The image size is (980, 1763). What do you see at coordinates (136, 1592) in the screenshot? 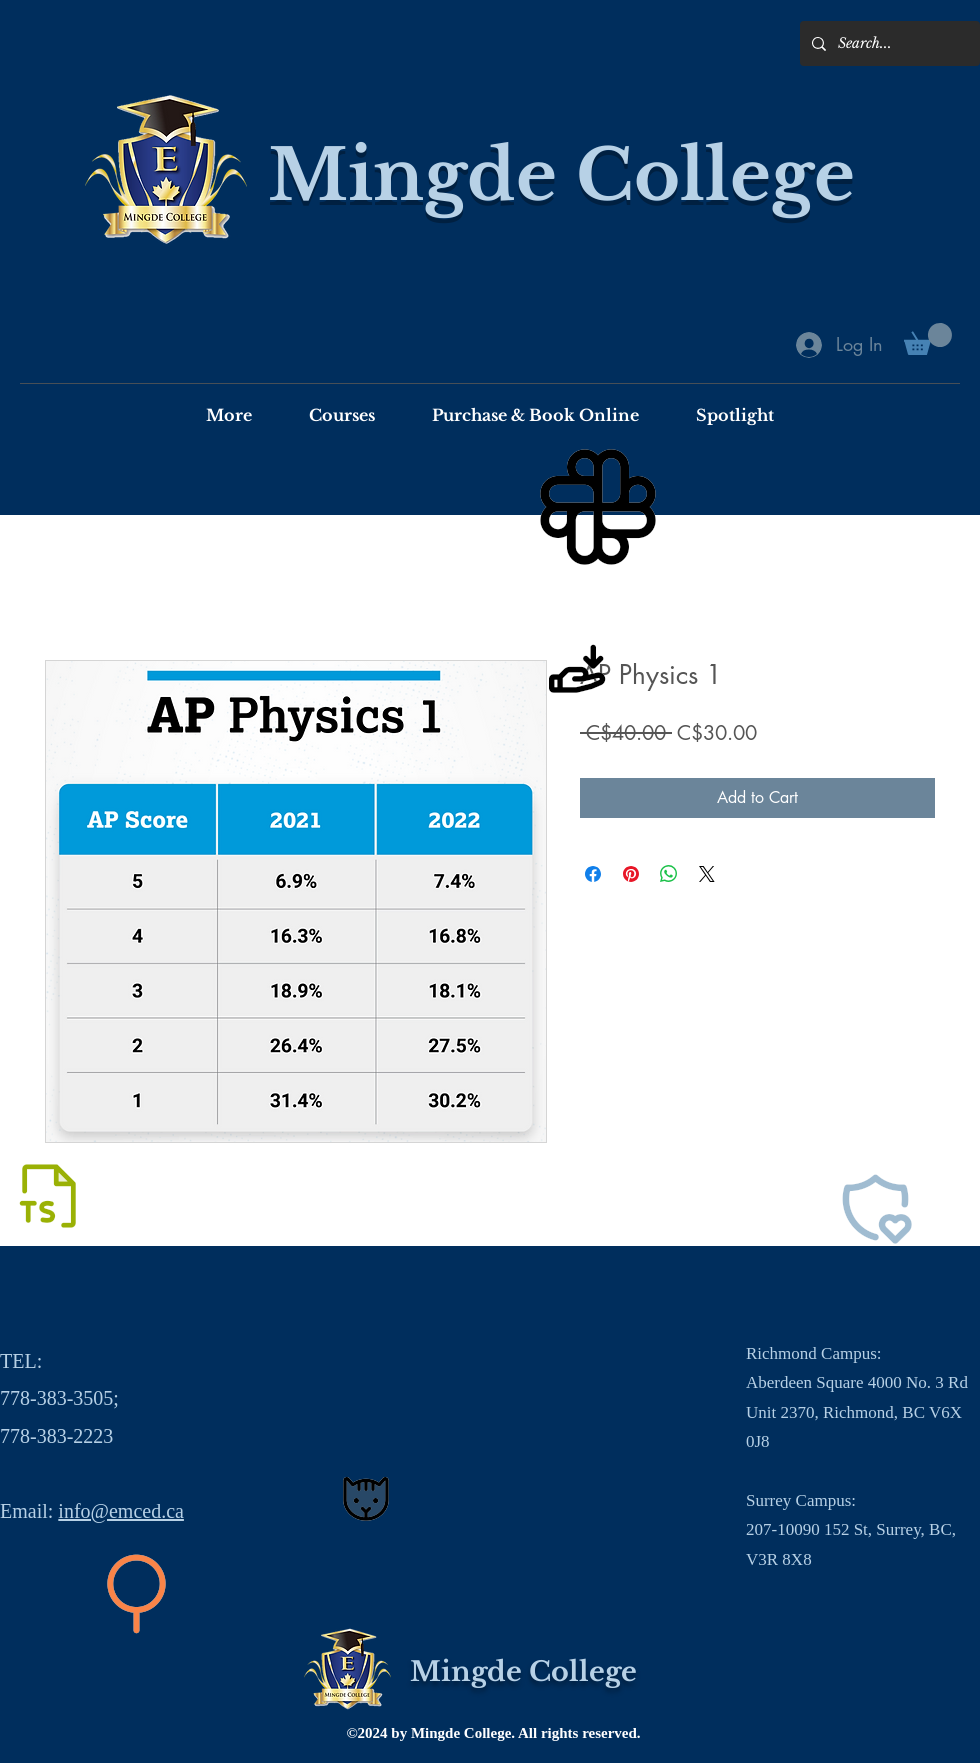
I see `select neuter or non-binary gender option` at bounding box center [136, 1592].